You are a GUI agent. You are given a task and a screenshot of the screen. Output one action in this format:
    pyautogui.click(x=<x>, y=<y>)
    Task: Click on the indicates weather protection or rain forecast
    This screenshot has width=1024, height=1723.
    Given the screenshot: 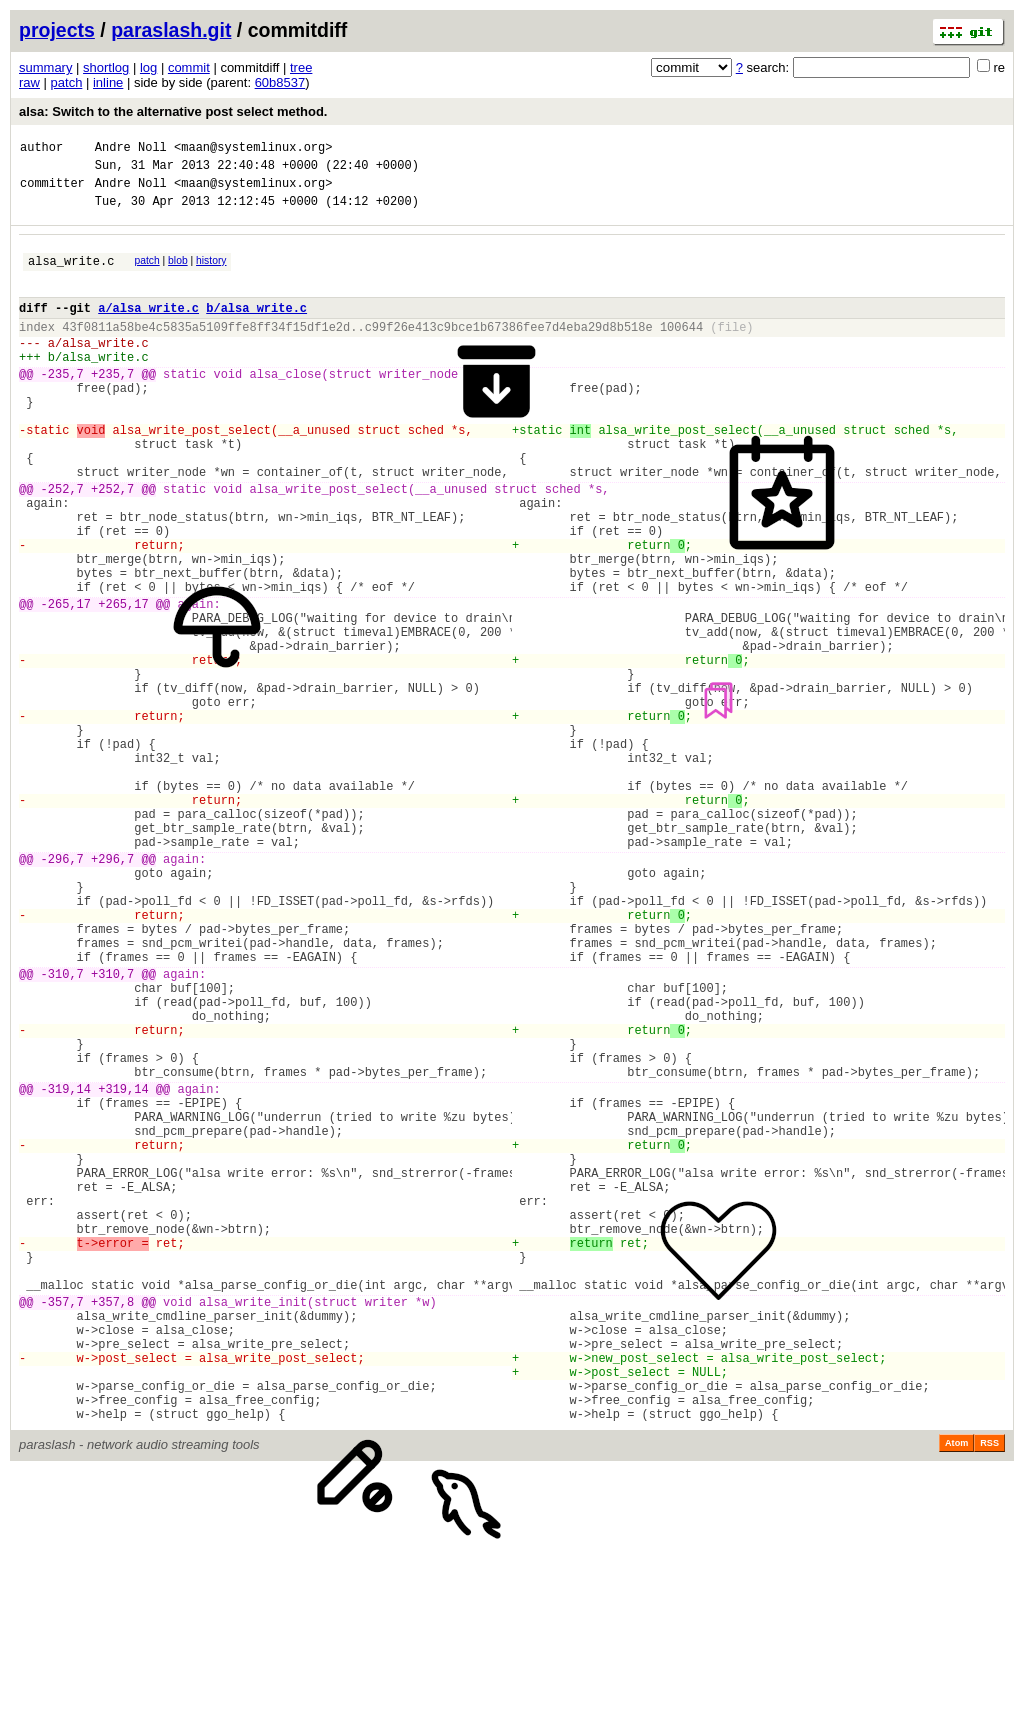 What is the action you would take?
    pyautogui.click(x=217, y=627)
    